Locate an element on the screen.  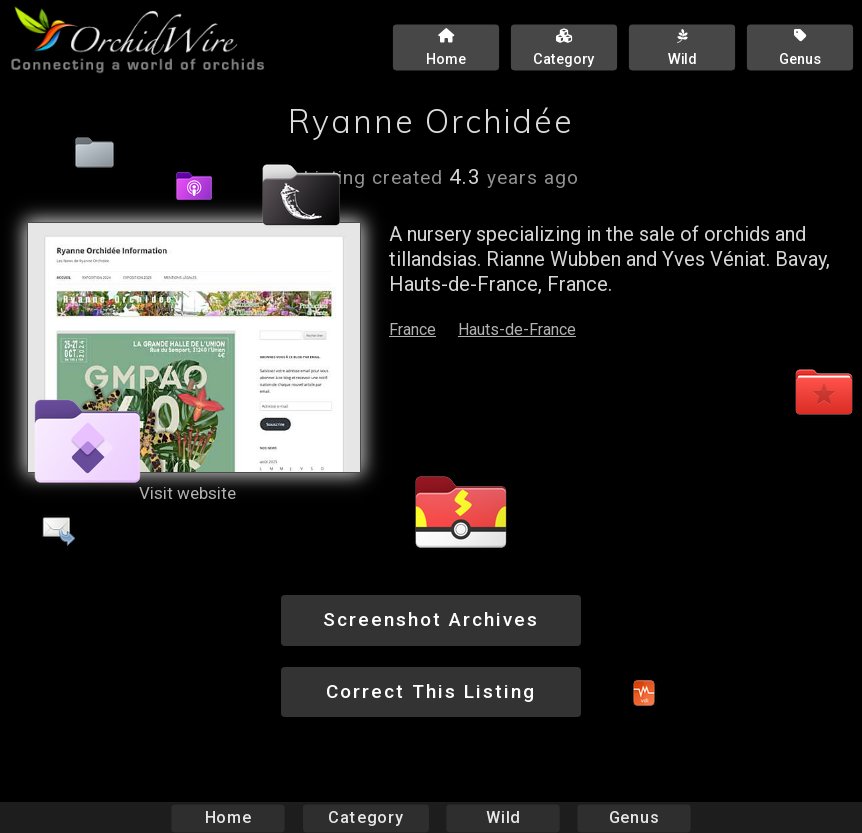
folder for pokémon-related files or game assets is located at coordinates (460, 514).